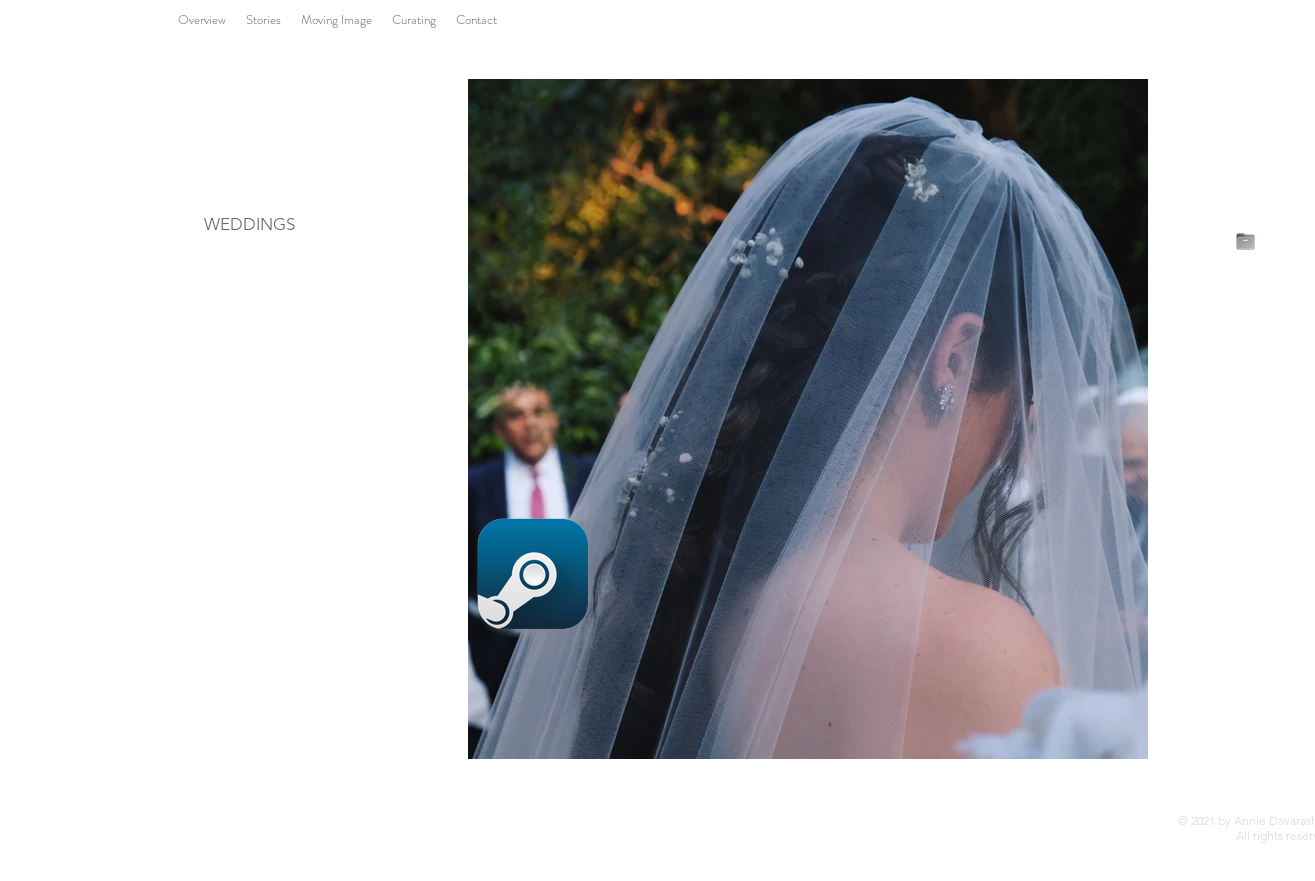 The height and width of the screenshot is (881, 1315). I want to click on open the steam gaming platform, so click(533, 574).